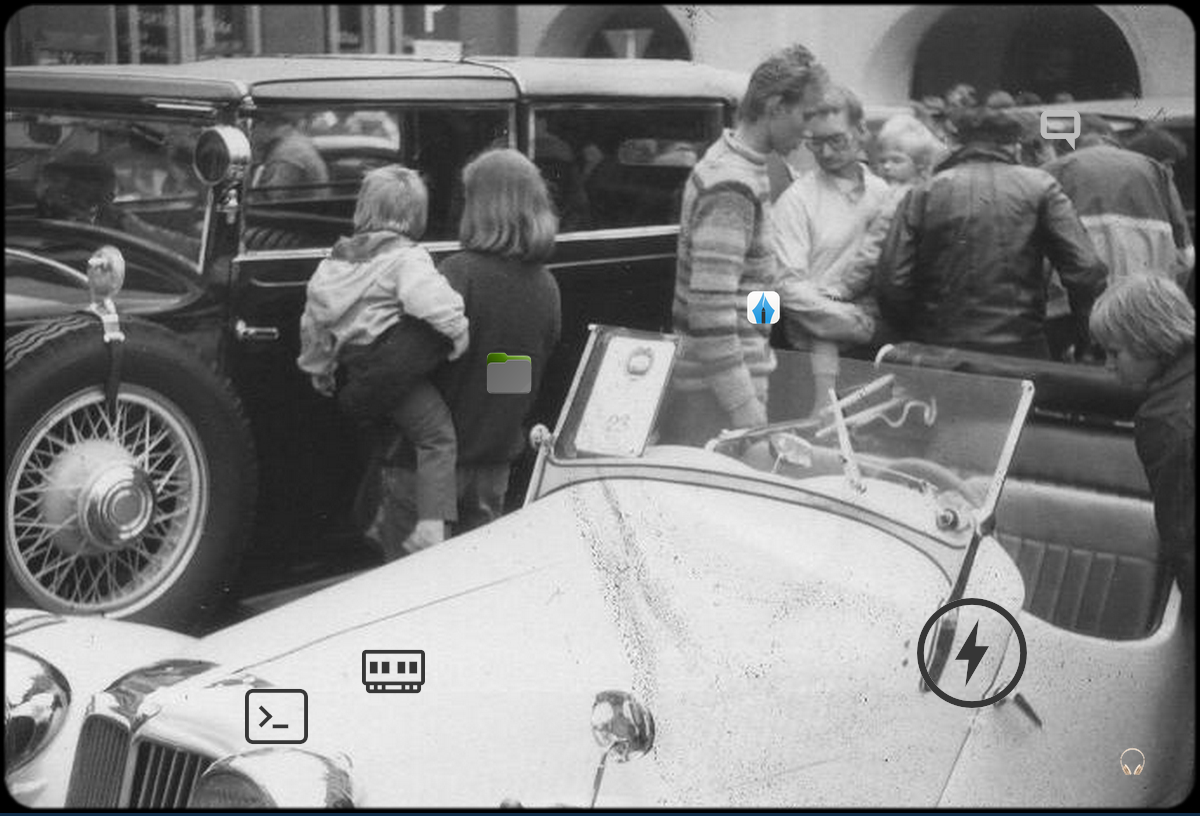 Image resolution: width=1200 pixels, height=816 pixels. What do you see at coordinates (276, 716) in the screenshot?
I see `open terminal or command line interface` at bounding box center [276, 716].